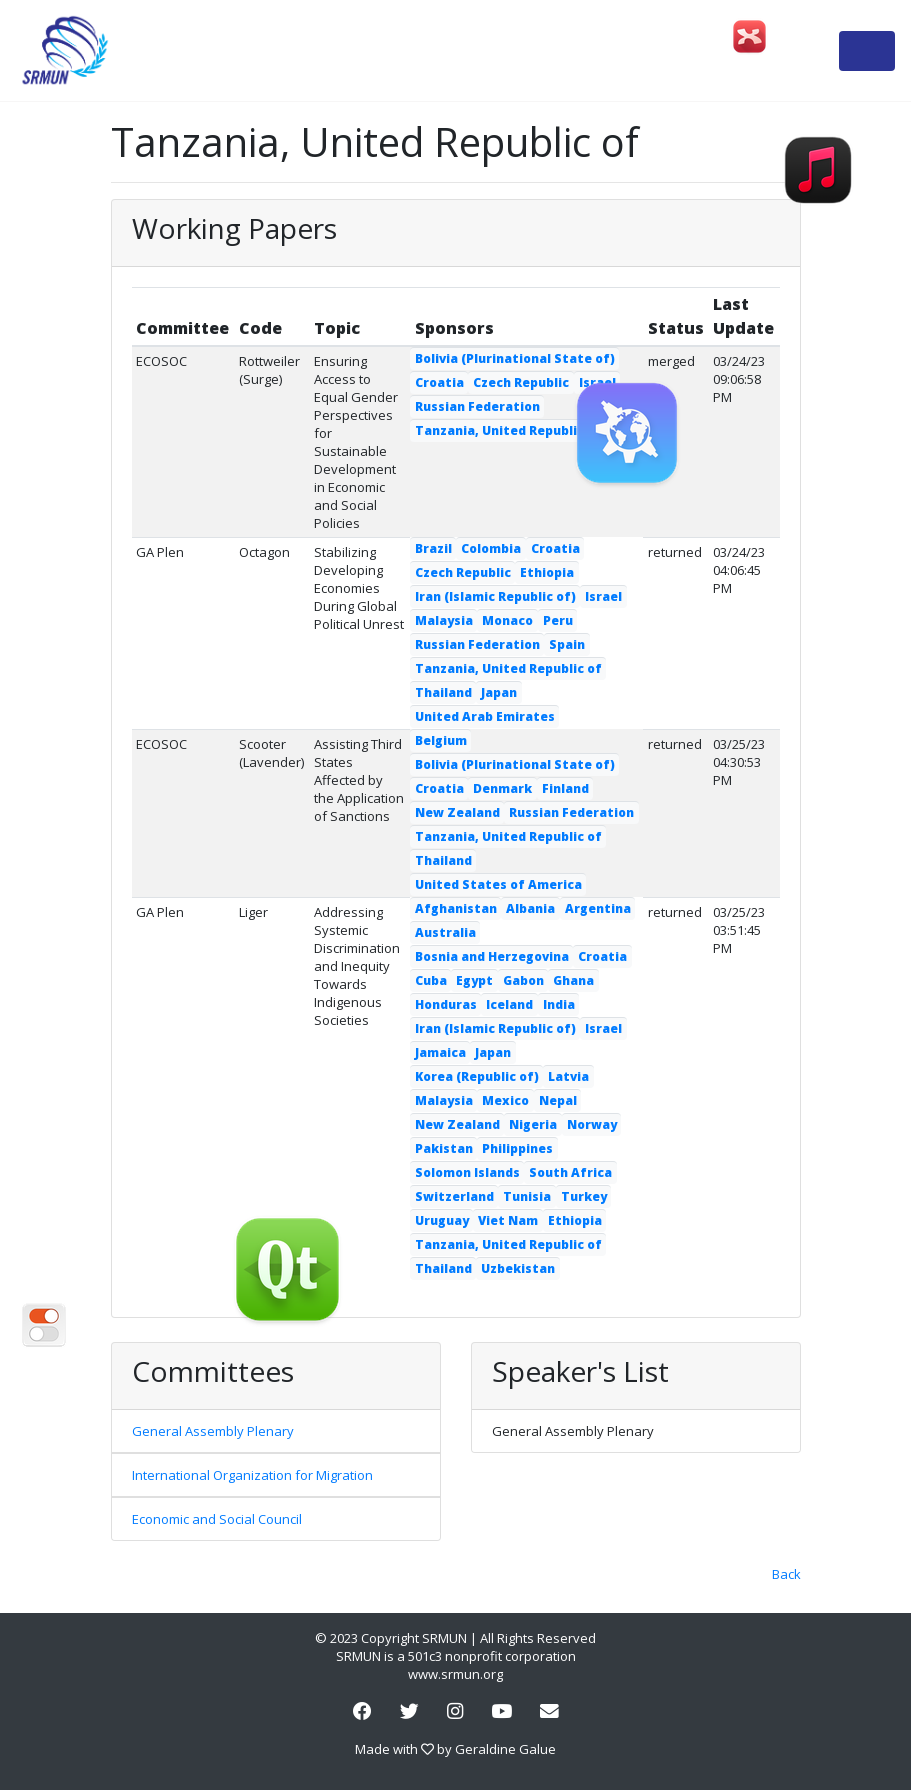 This screenshot has height=1790, width=911. What do you see at coordinates (749, 36) in the screenshot?
I see `open xmind mind mapping application` at bounding box center [749, 36].